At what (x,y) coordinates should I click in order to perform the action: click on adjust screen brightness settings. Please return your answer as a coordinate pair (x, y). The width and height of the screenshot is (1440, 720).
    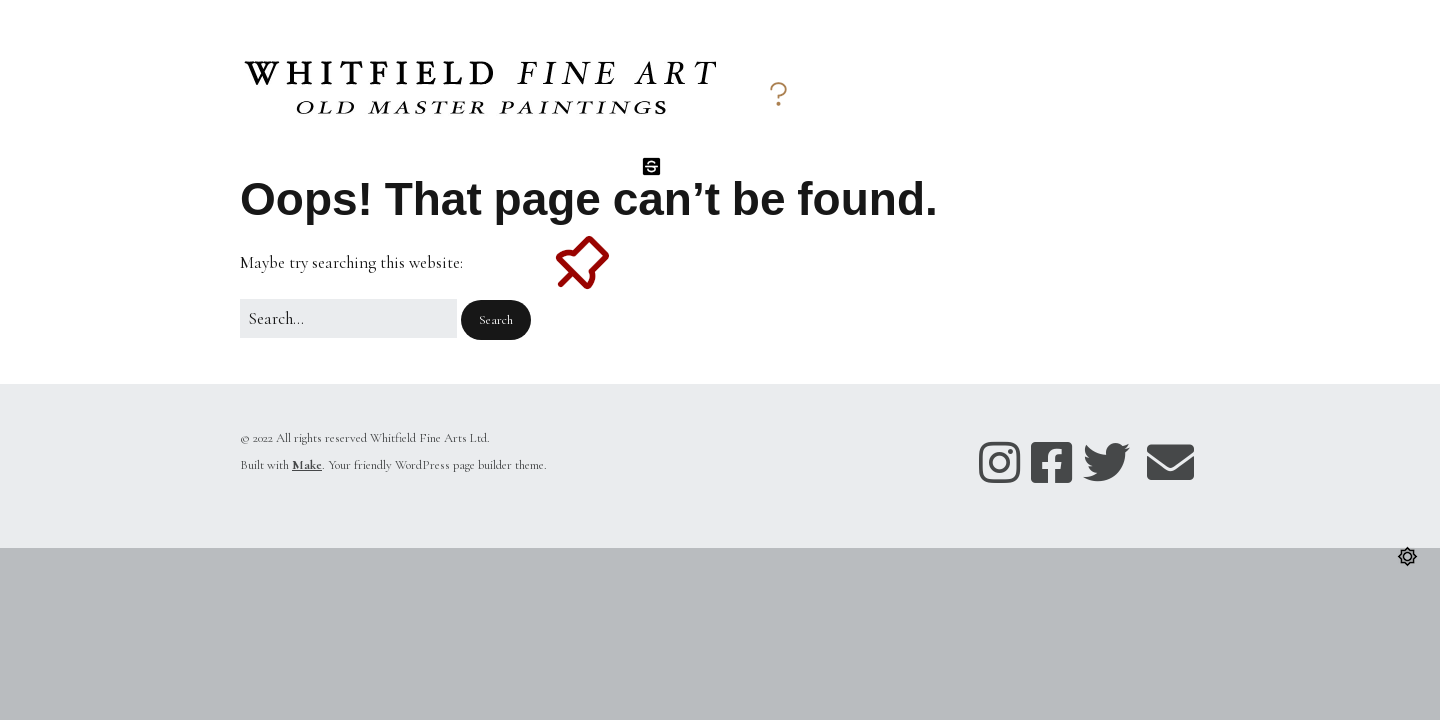
    Looking at the image, I should click on (1407, 556).